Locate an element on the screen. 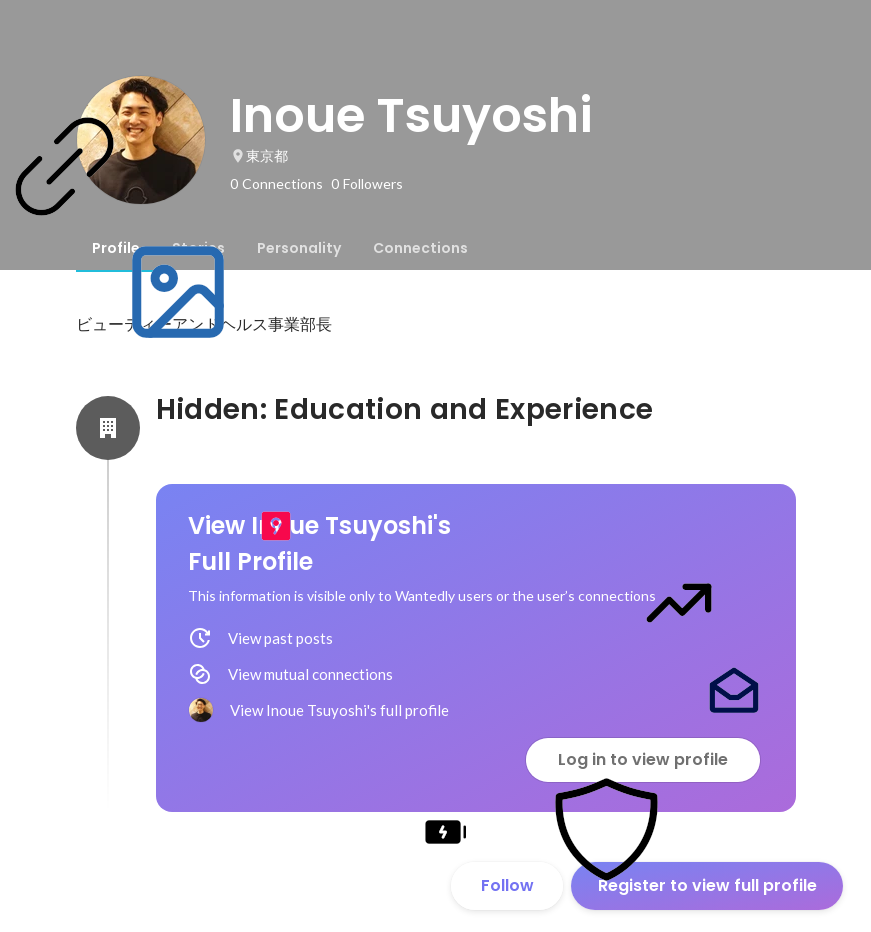 Image resolution: width=871 pixels, height=932 pixels. copy or share a link is located at coordinates (64, 166).